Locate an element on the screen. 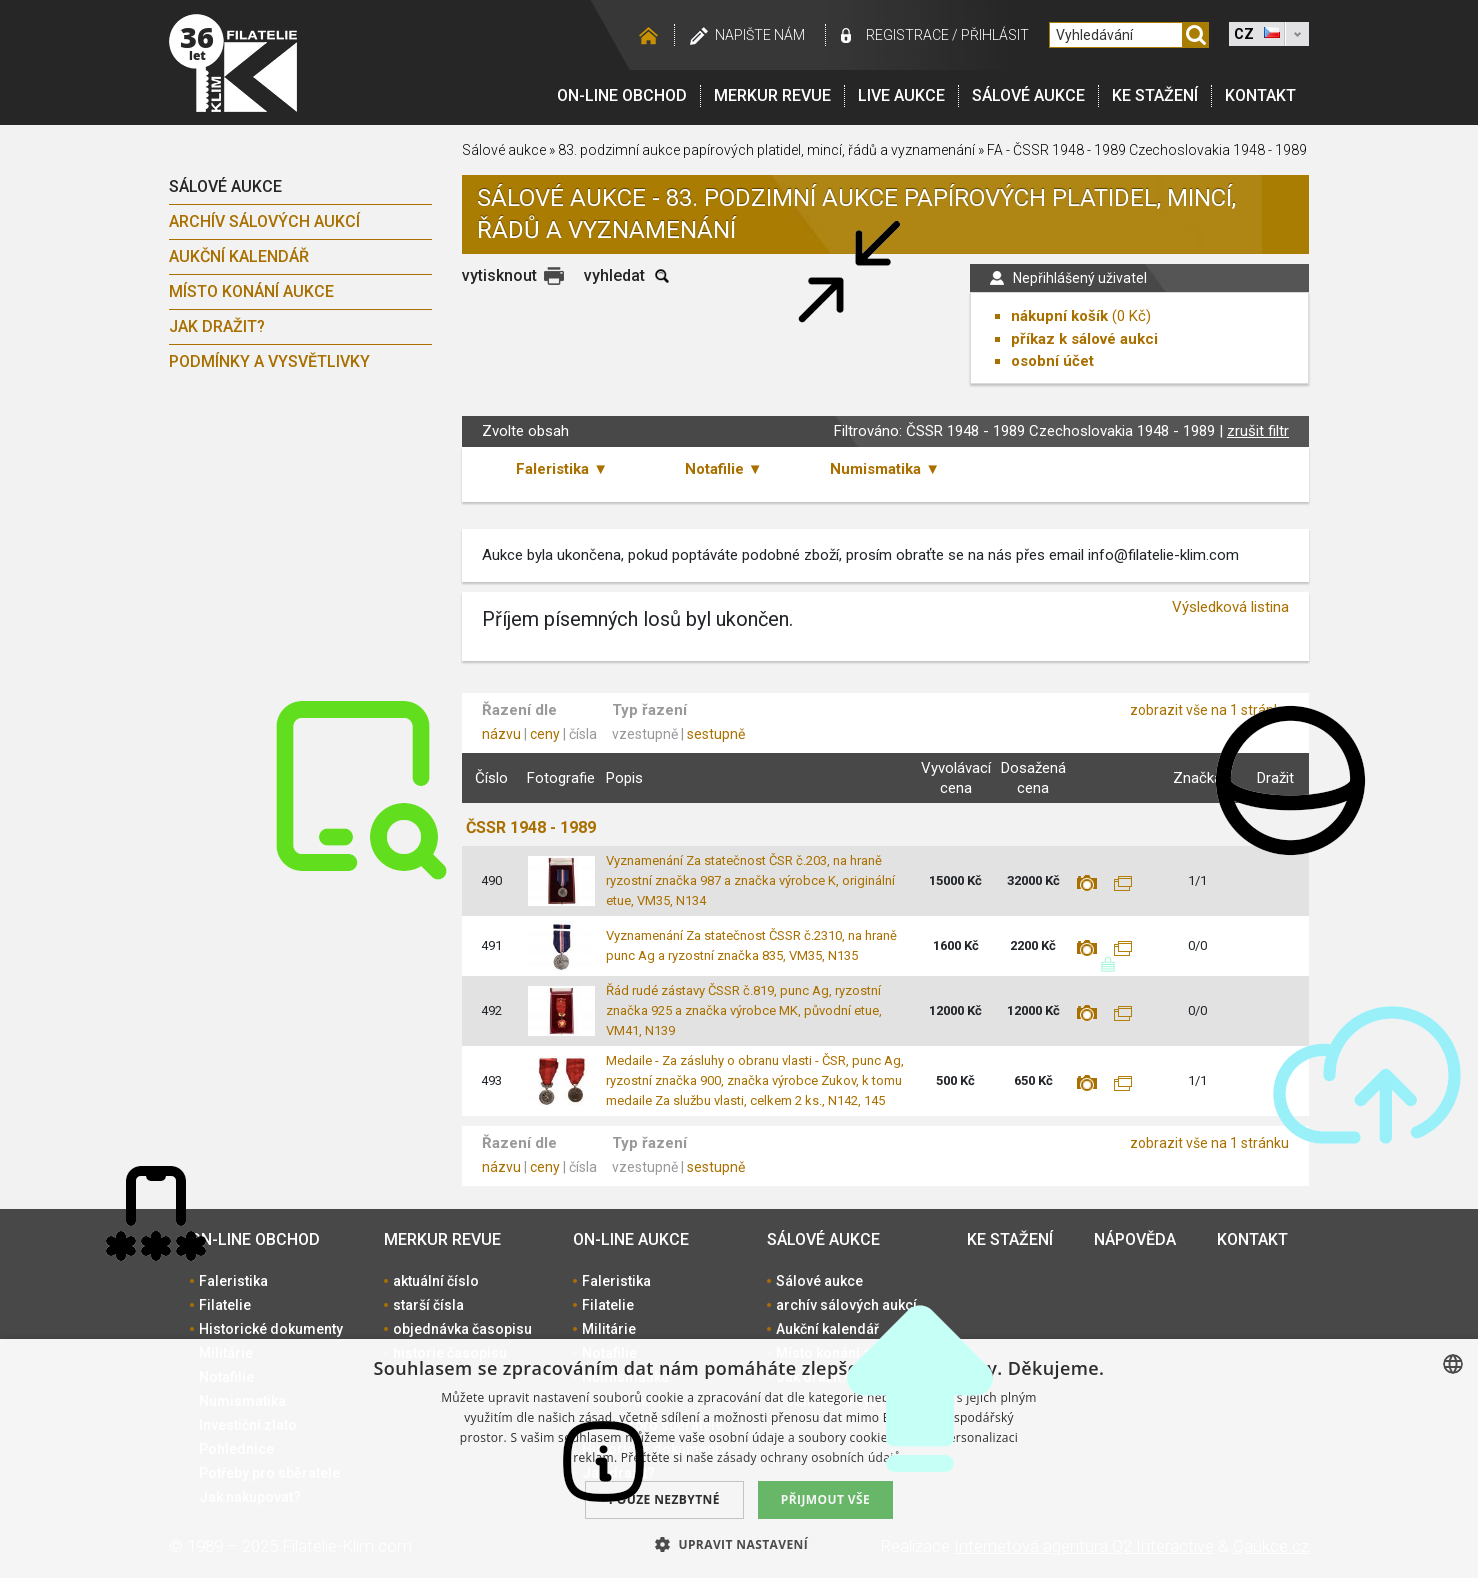 The width and height of the screenshot is (1478, 1578). indicates a secure or encrypted connection is located at coordinates (1108, 965).